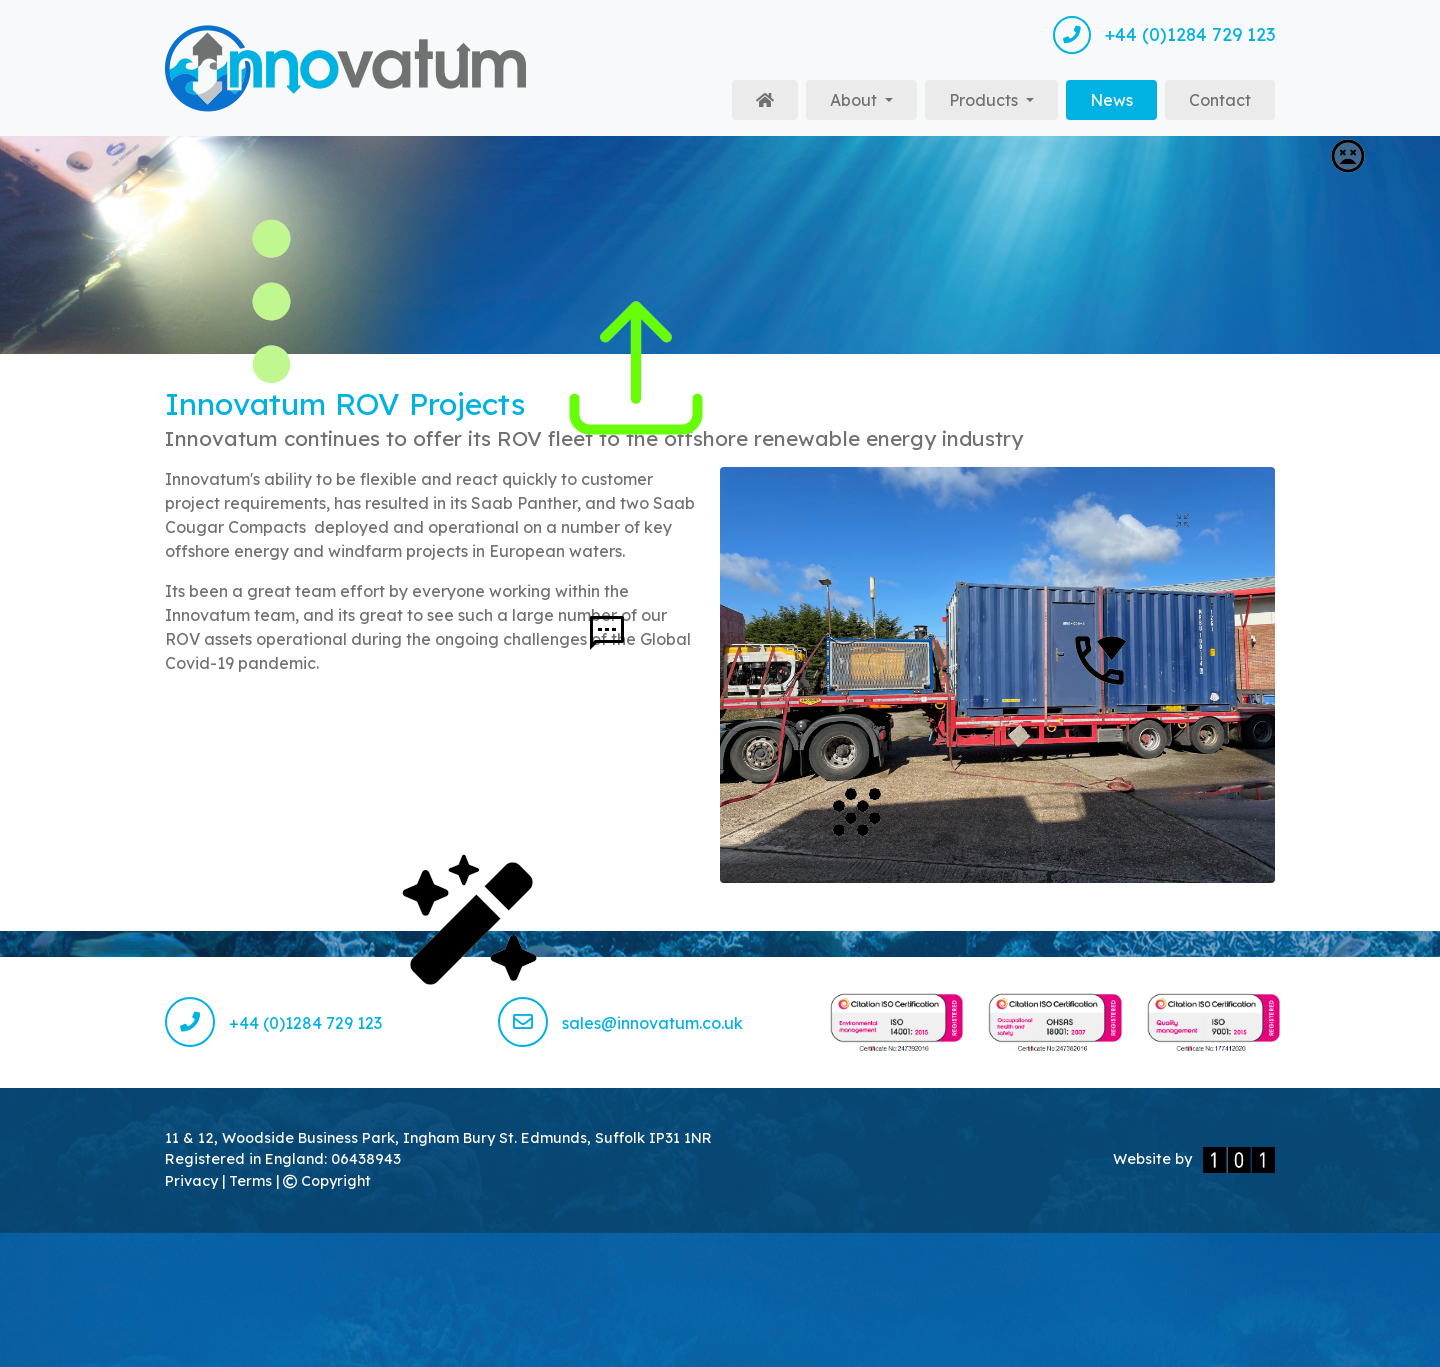  What do you see at coordinates (271, 301) in the screenshot?
I see `open more options menu` at bounding box center [271, 301].